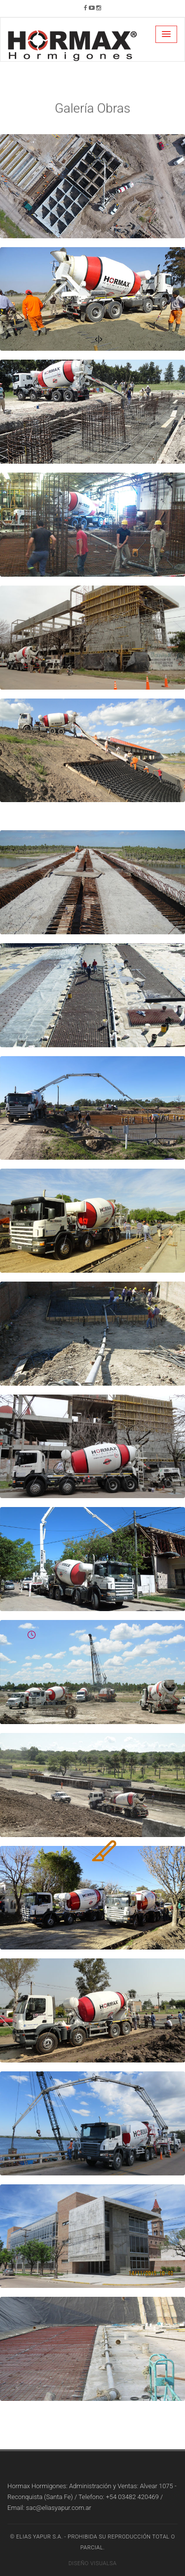 Image resolution: width=185 pixels, height=2576 pixels. Describe the element at coordinates (32, 1635) in the screenshot. I see `view time or clock settings` at that location.